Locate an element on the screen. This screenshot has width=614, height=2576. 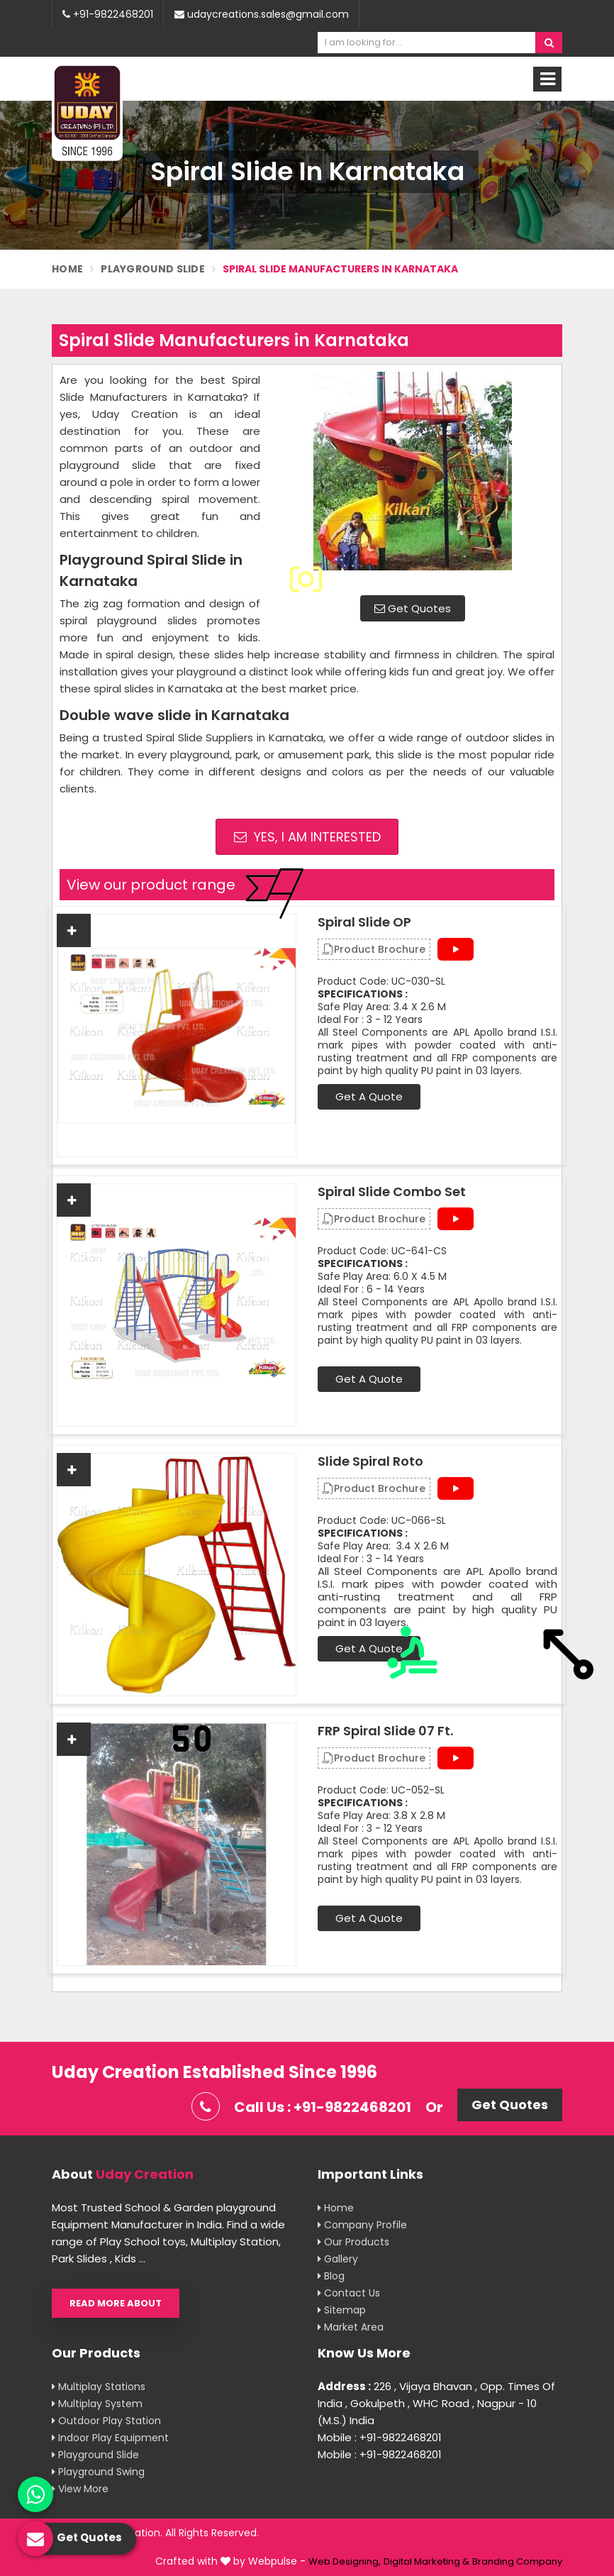
access massage or spa services is located at coordinates (413, 1649).